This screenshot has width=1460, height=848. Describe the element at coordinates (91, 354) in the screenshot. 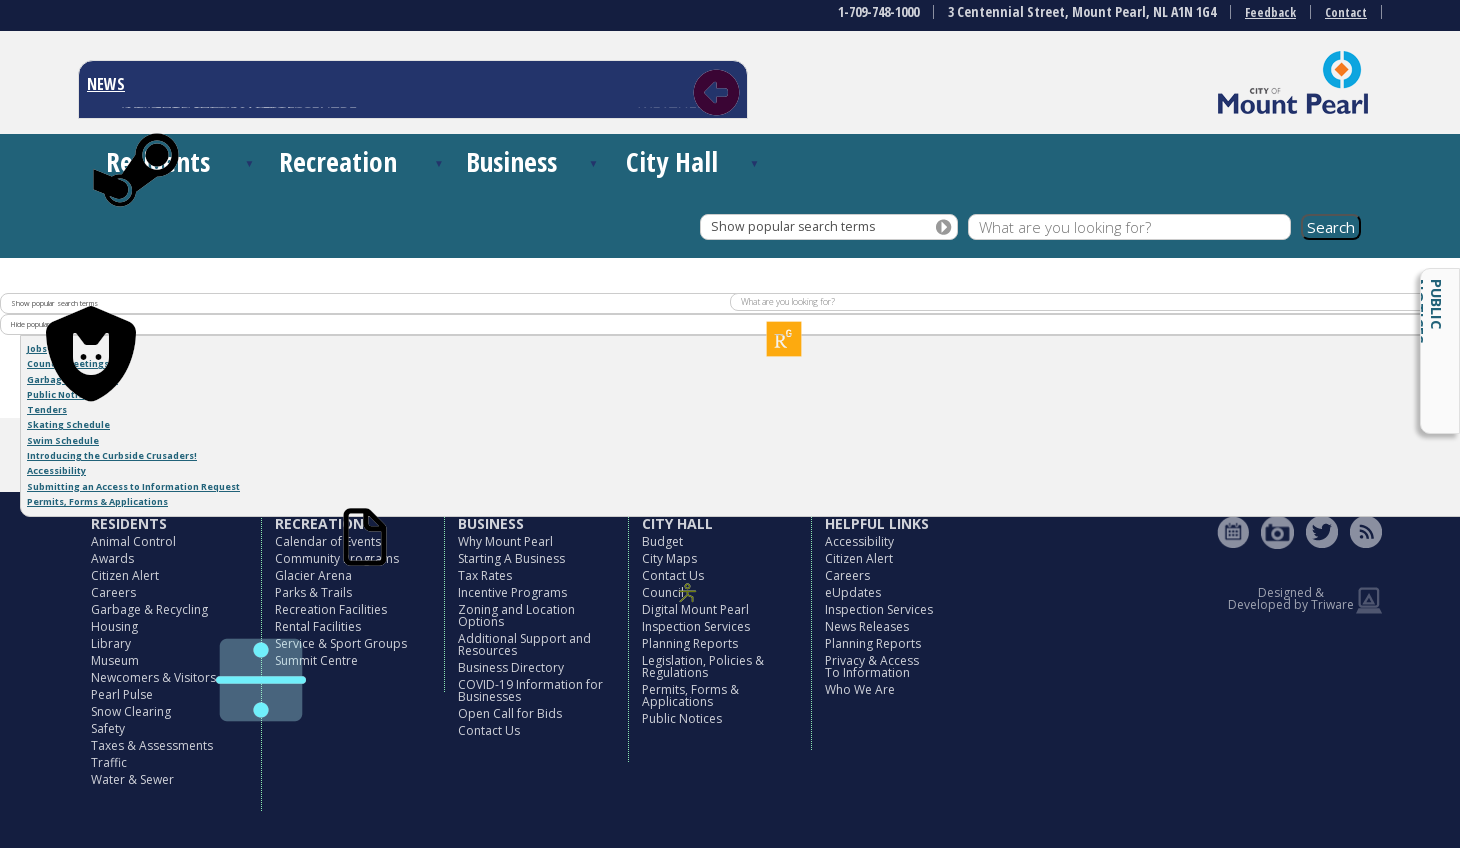

I see `pet protection or insurance services` at that location.